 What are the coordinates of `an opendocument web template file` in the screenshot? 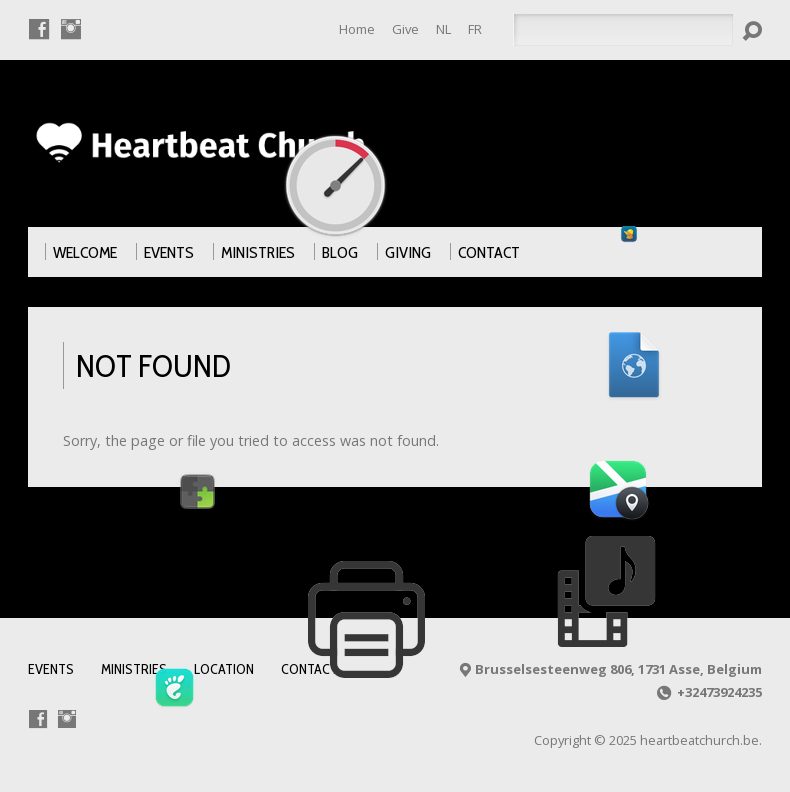 It's located at (634, 366).